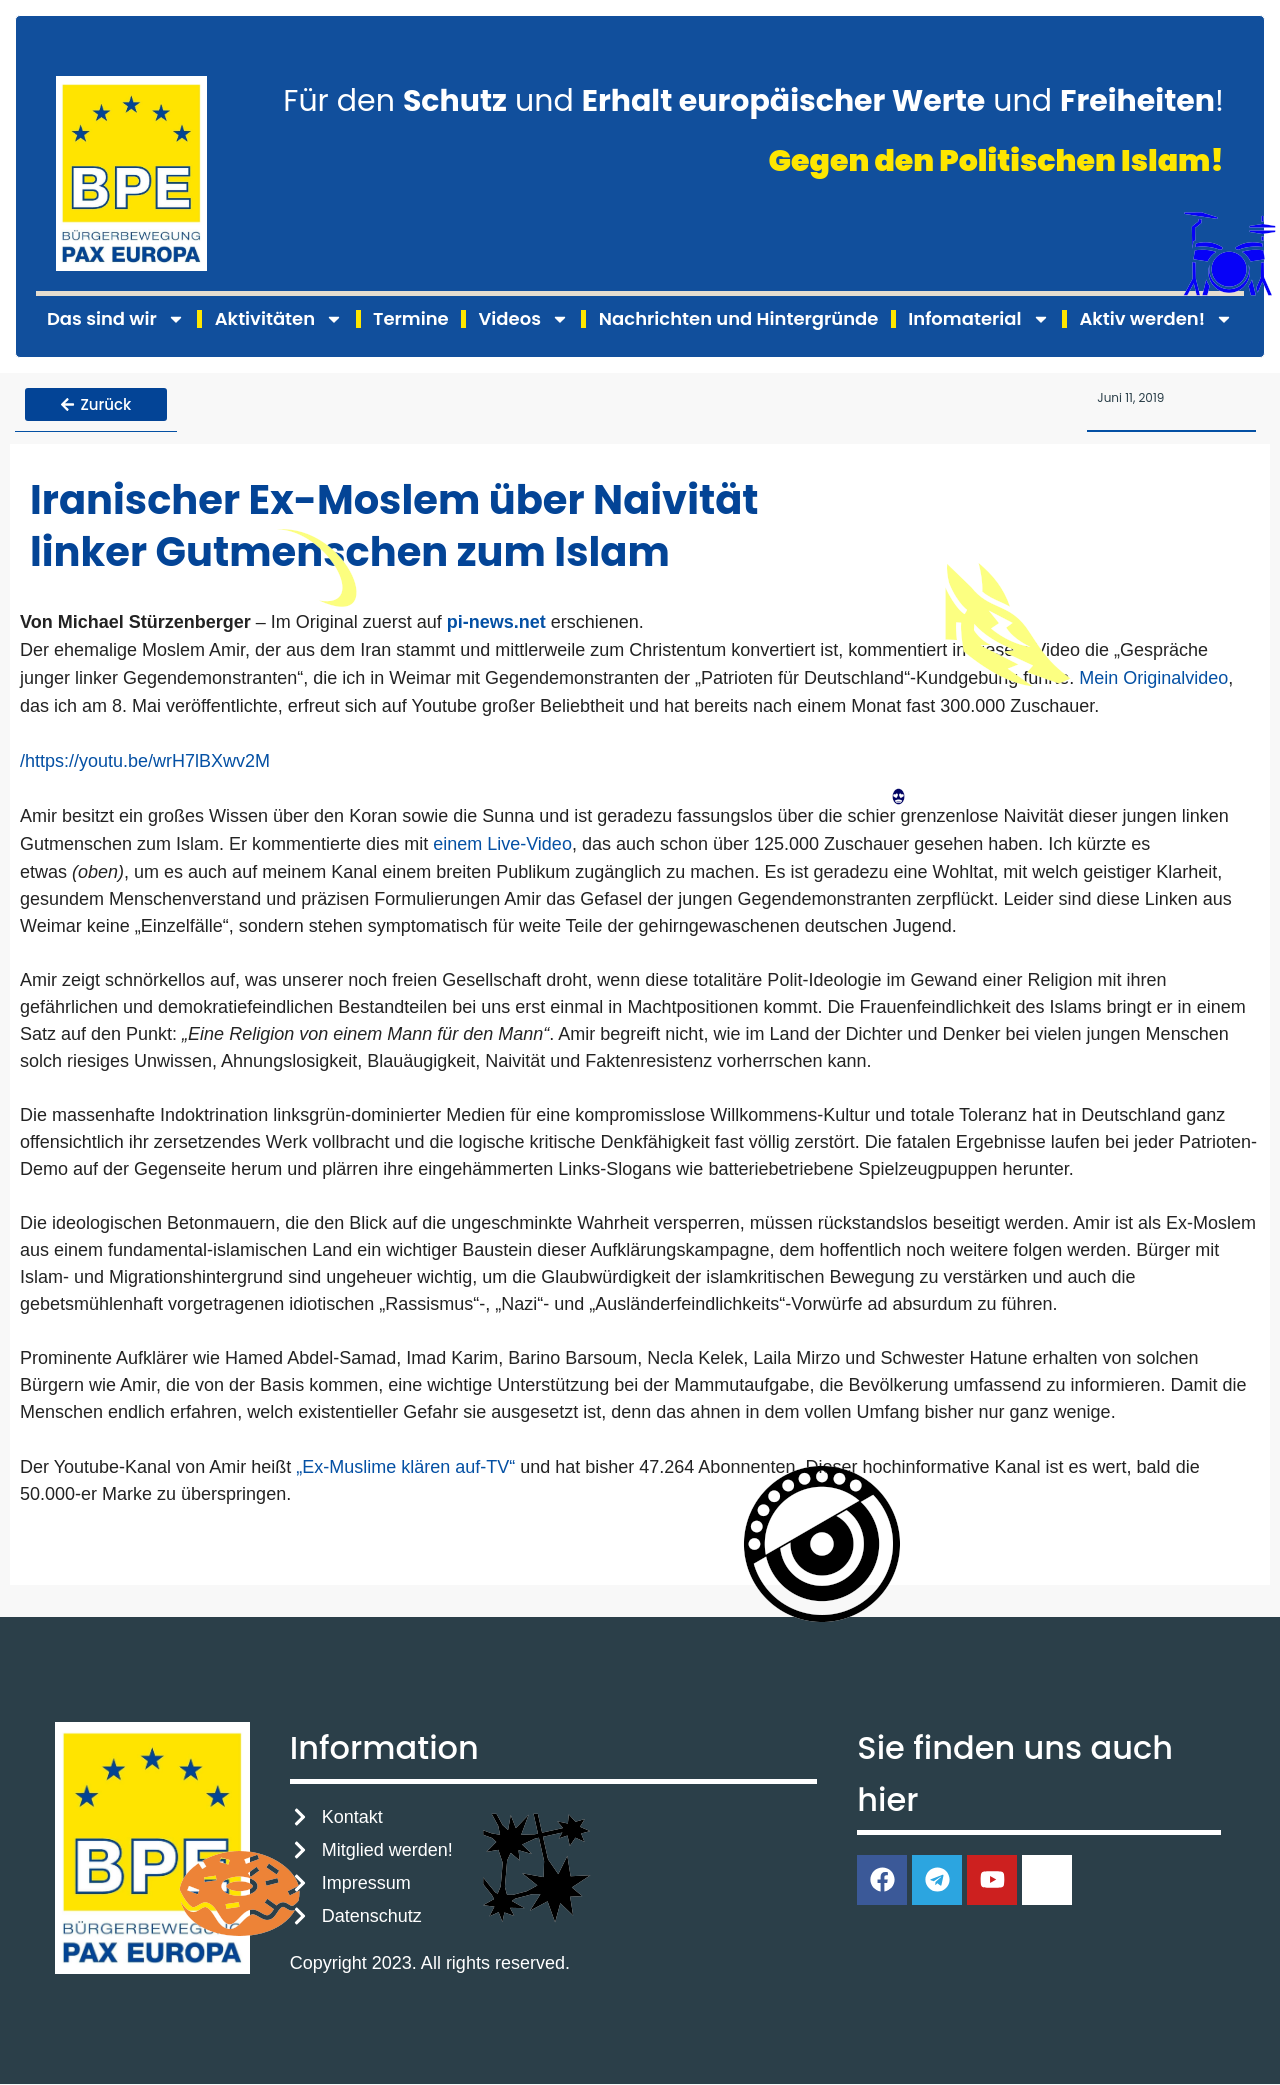  Describe the element at coordinates (537, 1868) in the screenshot. I see `indicates laser or energy weapon effect` at that location.